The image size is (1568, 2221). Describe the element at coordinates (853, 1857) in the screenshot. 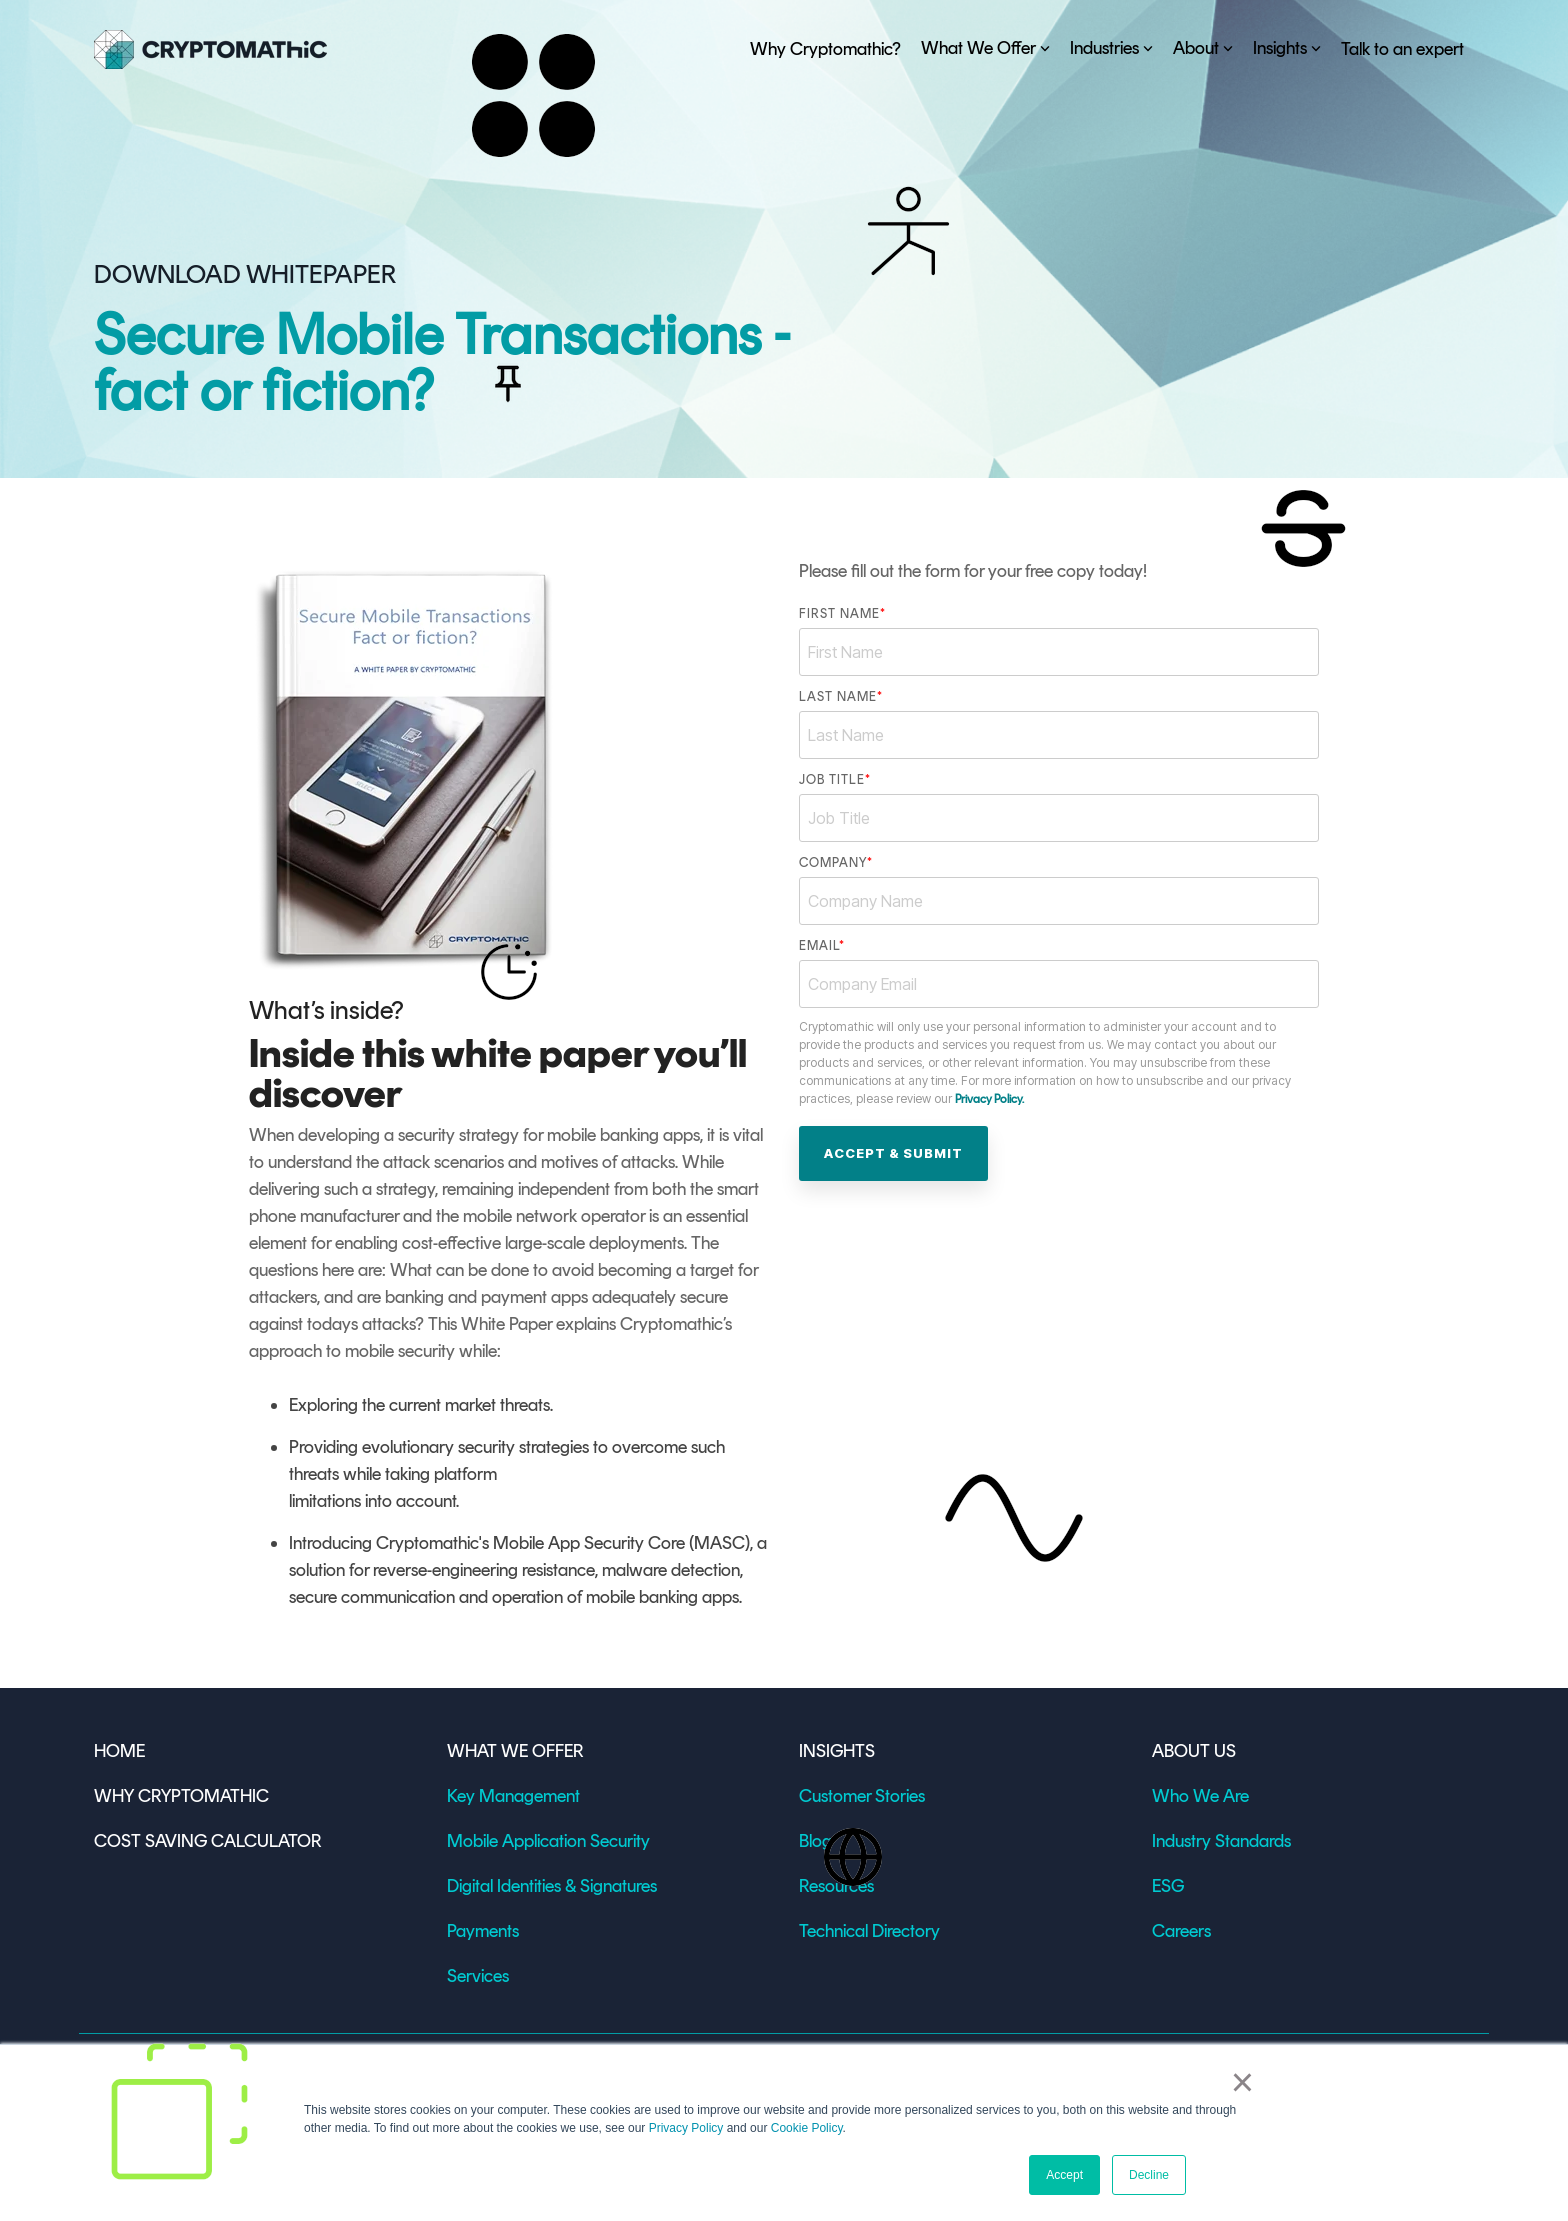

I see `switch language or region settings` at that location.